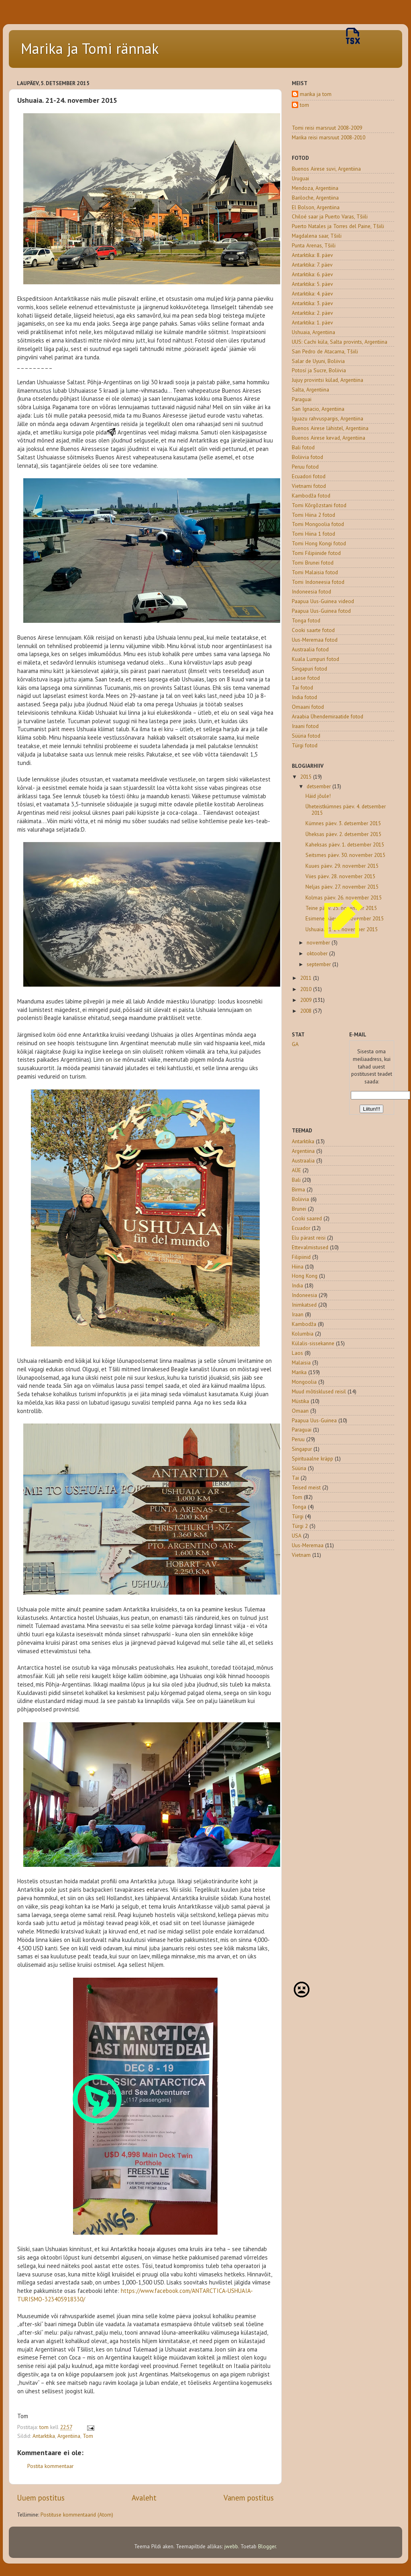  Describe the element at coordinates (352, 36) in the screenshot. I see `indicates a TypeScript React (.tsx) file` at that location.